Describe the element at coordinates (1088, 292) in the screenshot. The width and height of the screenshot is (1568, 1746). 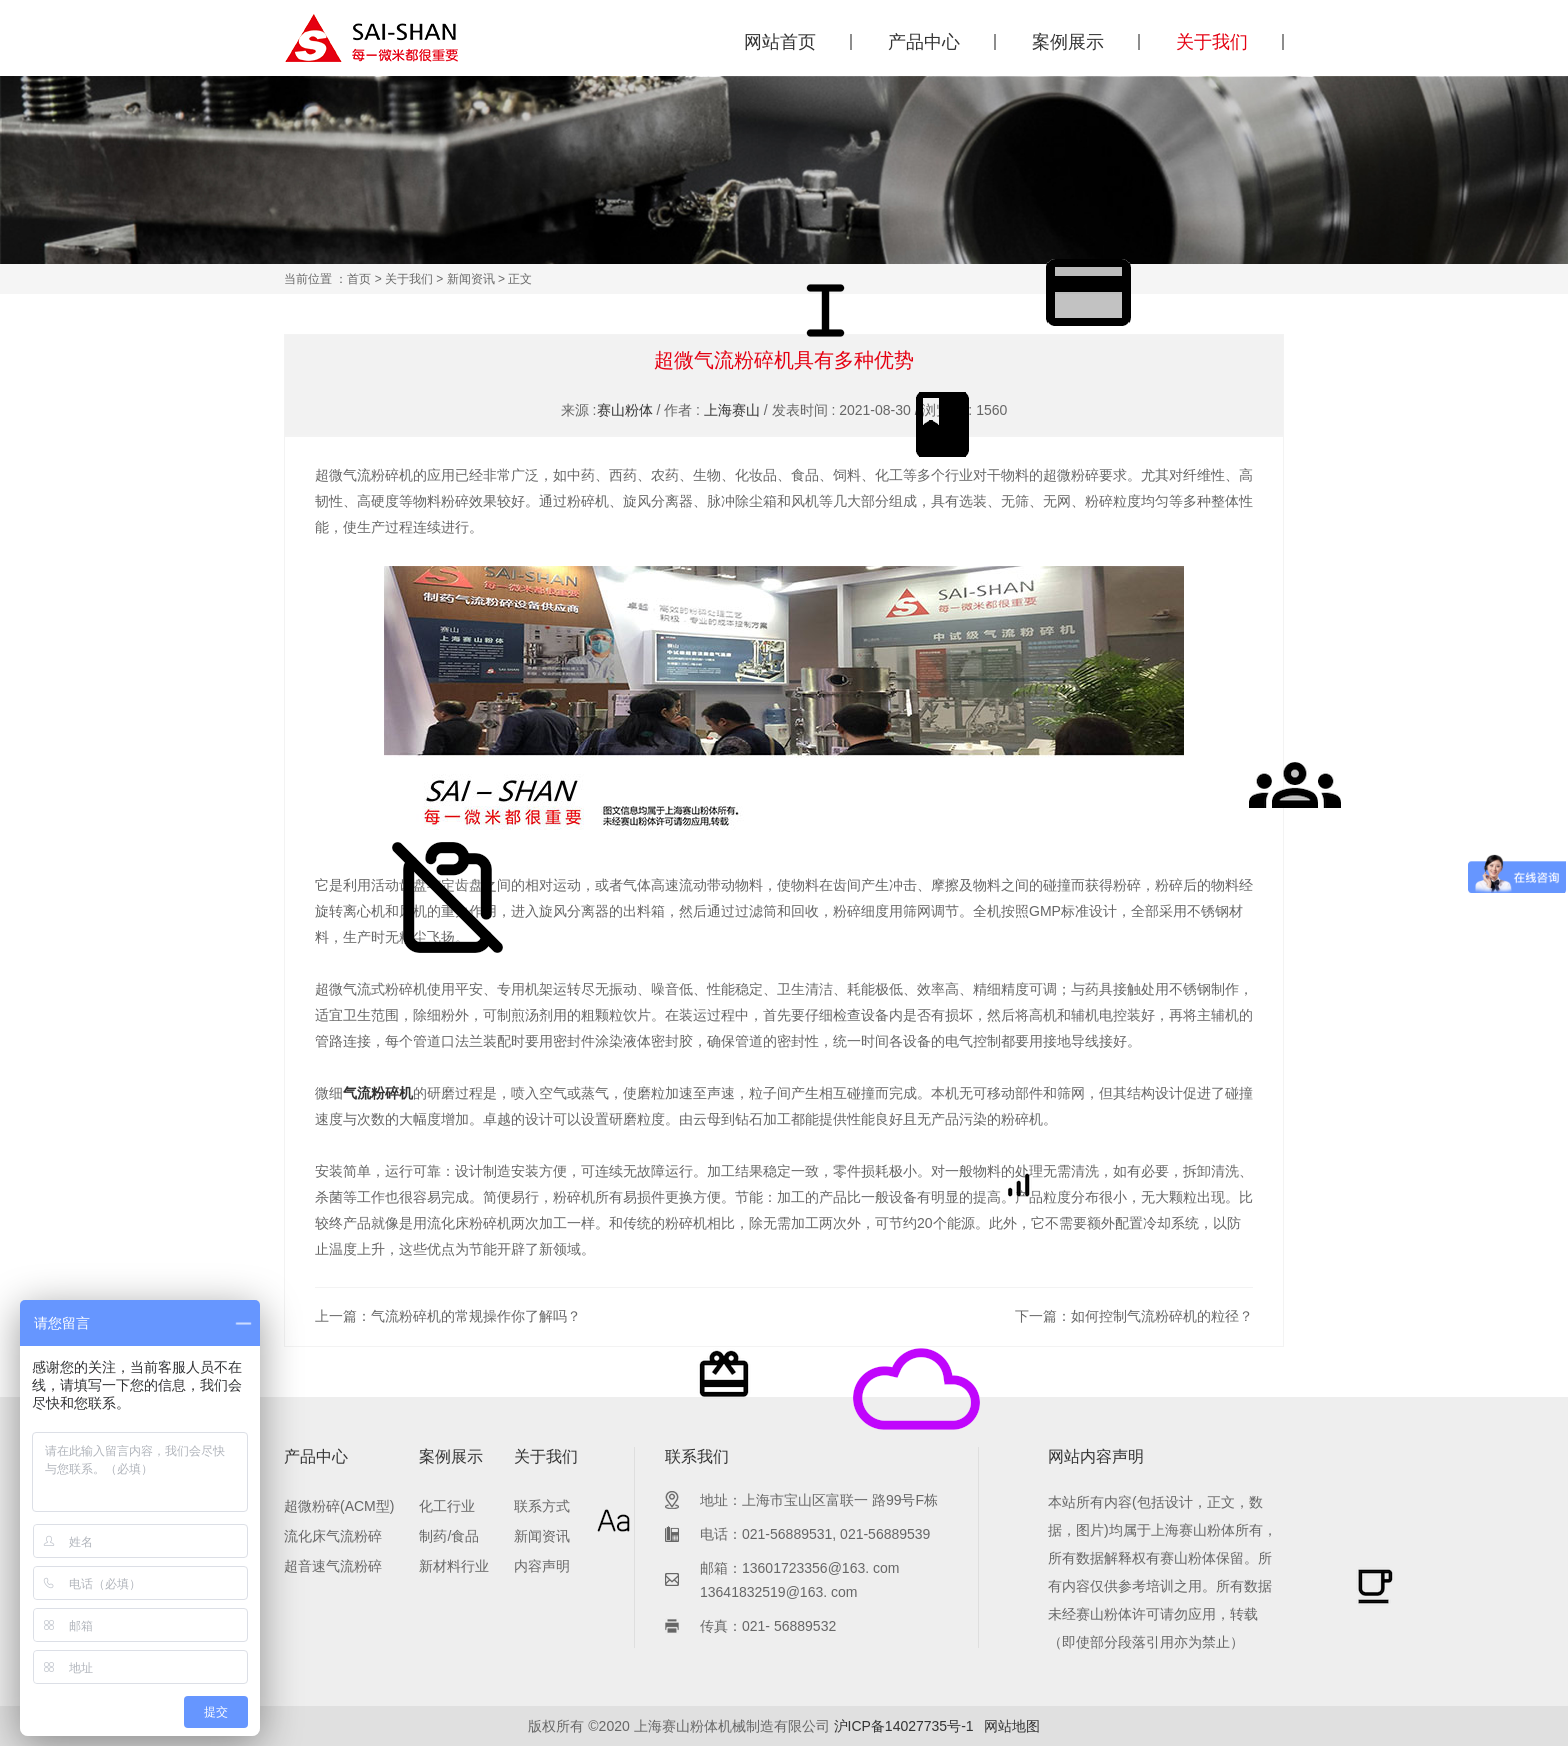
I see `manage payment methods` at that location.